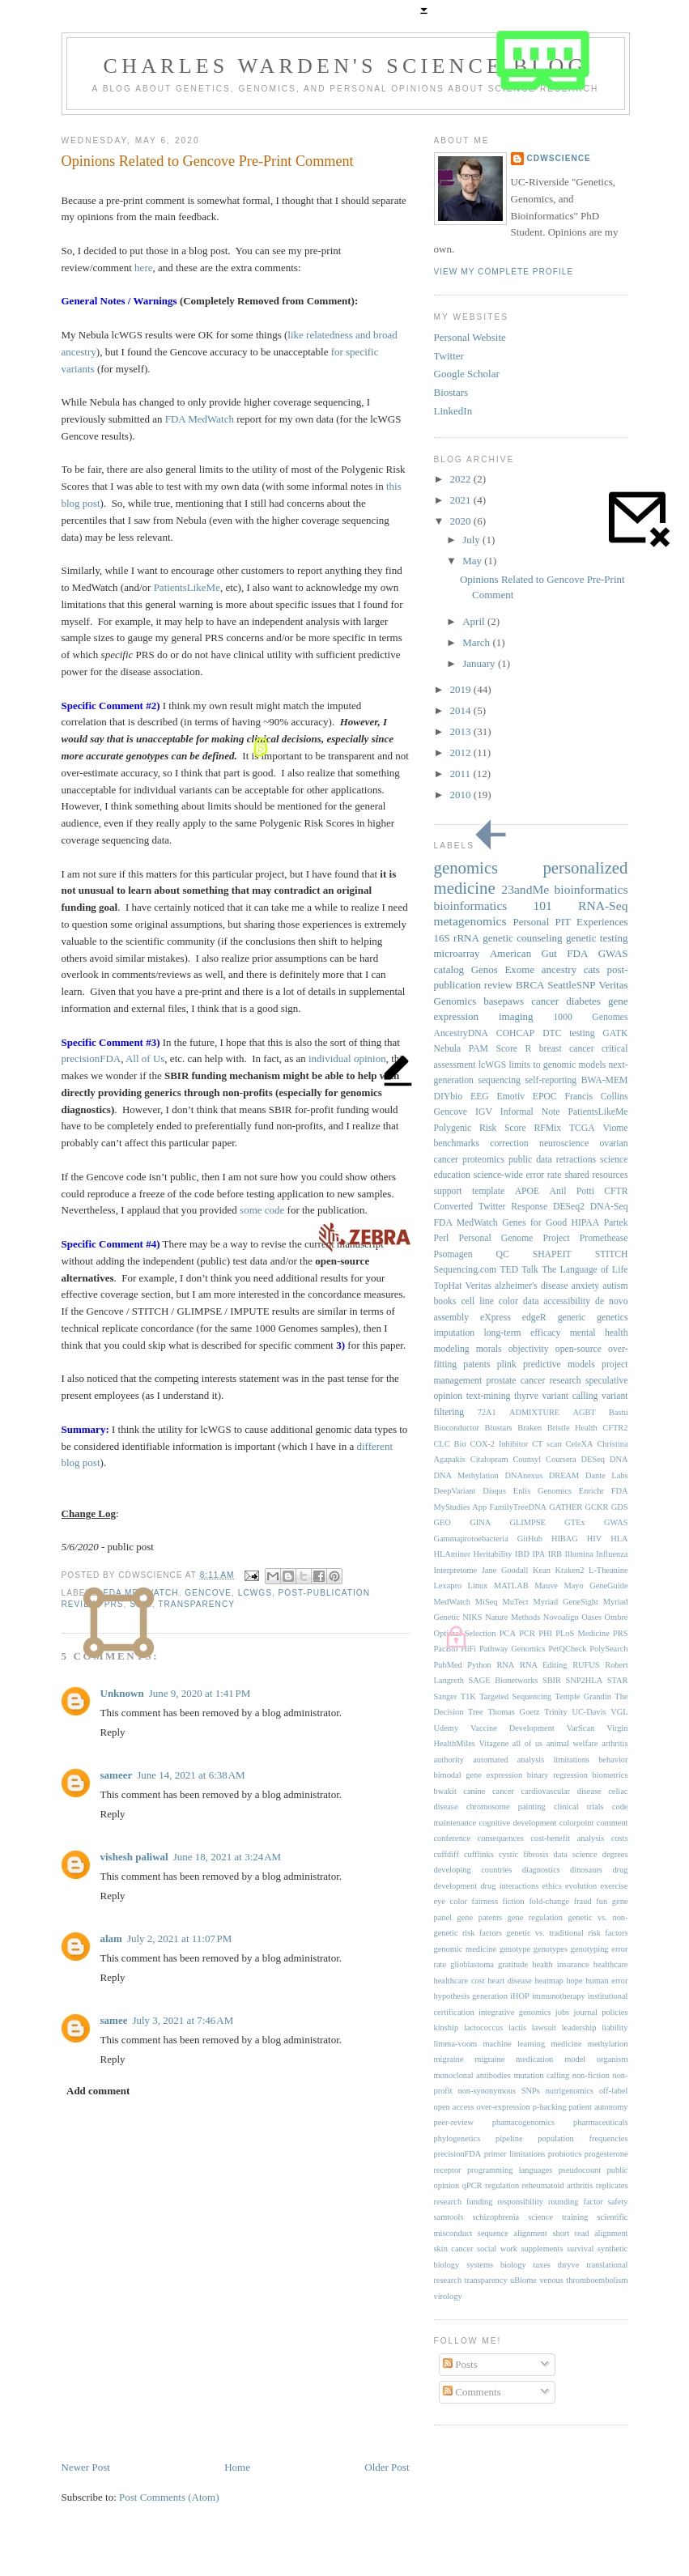  Describe the element at coordinates (542, 60) in the screenshot. I see `view system RAM or memory status` at that location.